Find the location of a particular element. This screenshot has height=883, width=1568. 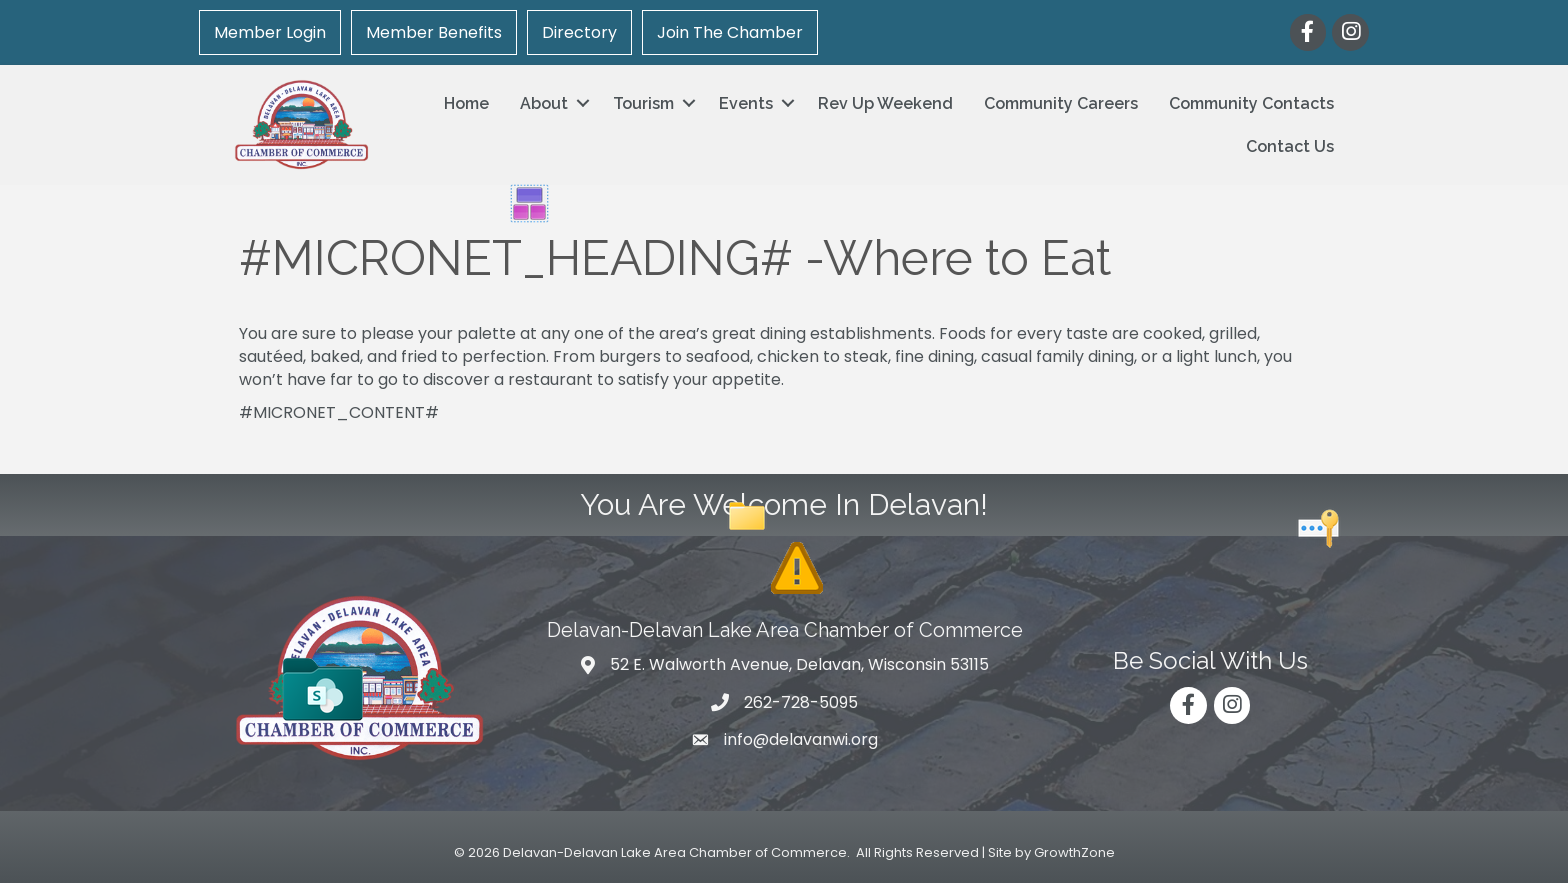

indicates a OneDrive sync warning or issue is located at coordinates (797, 568).